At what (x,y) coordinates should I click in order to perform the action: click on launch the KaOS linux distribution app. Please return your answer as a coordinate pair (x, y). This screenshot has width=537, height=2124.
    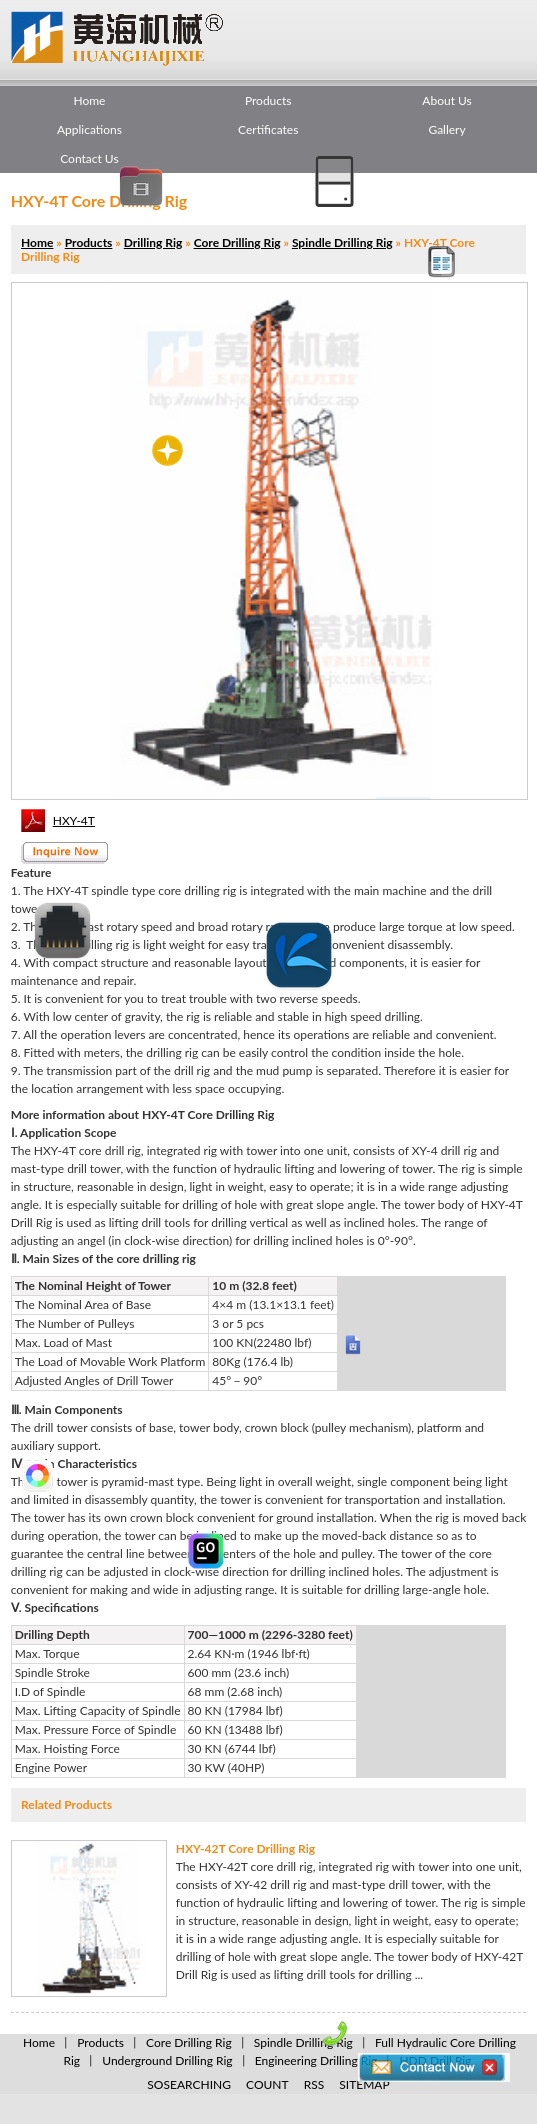
    Looking at the image, I should click on (299, 955).